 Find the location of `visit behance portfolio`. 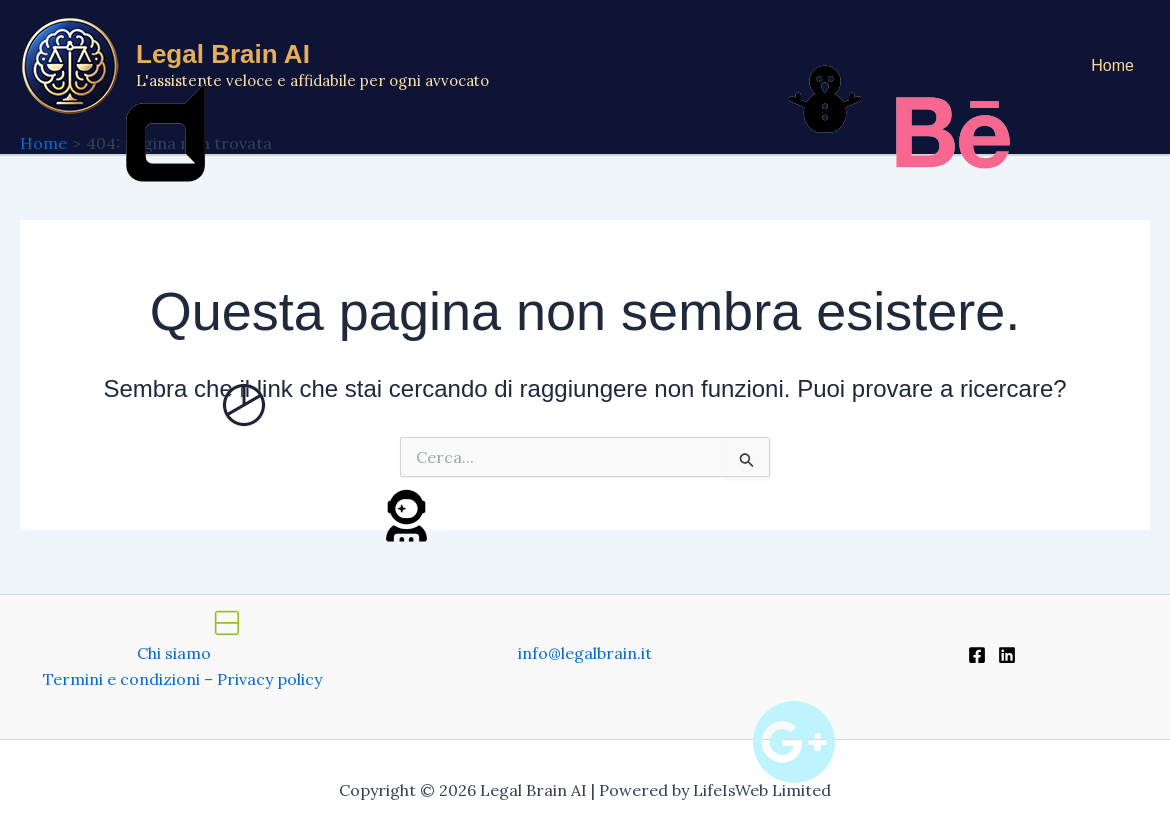

visit behance portfolio is located at coordinates (953, 133).